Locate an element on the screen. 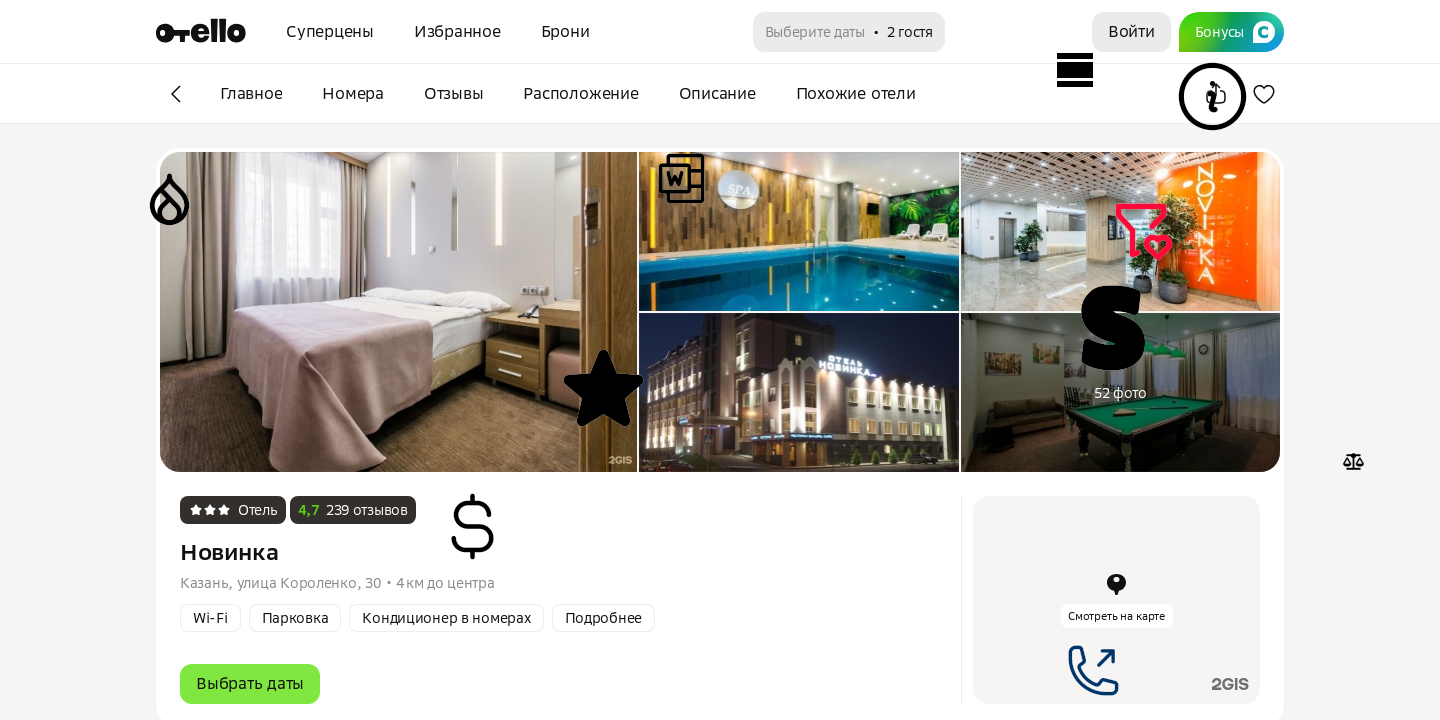 The image size is (1440, 720). switch to day view in calendar is located at coordinates (1076, 70).